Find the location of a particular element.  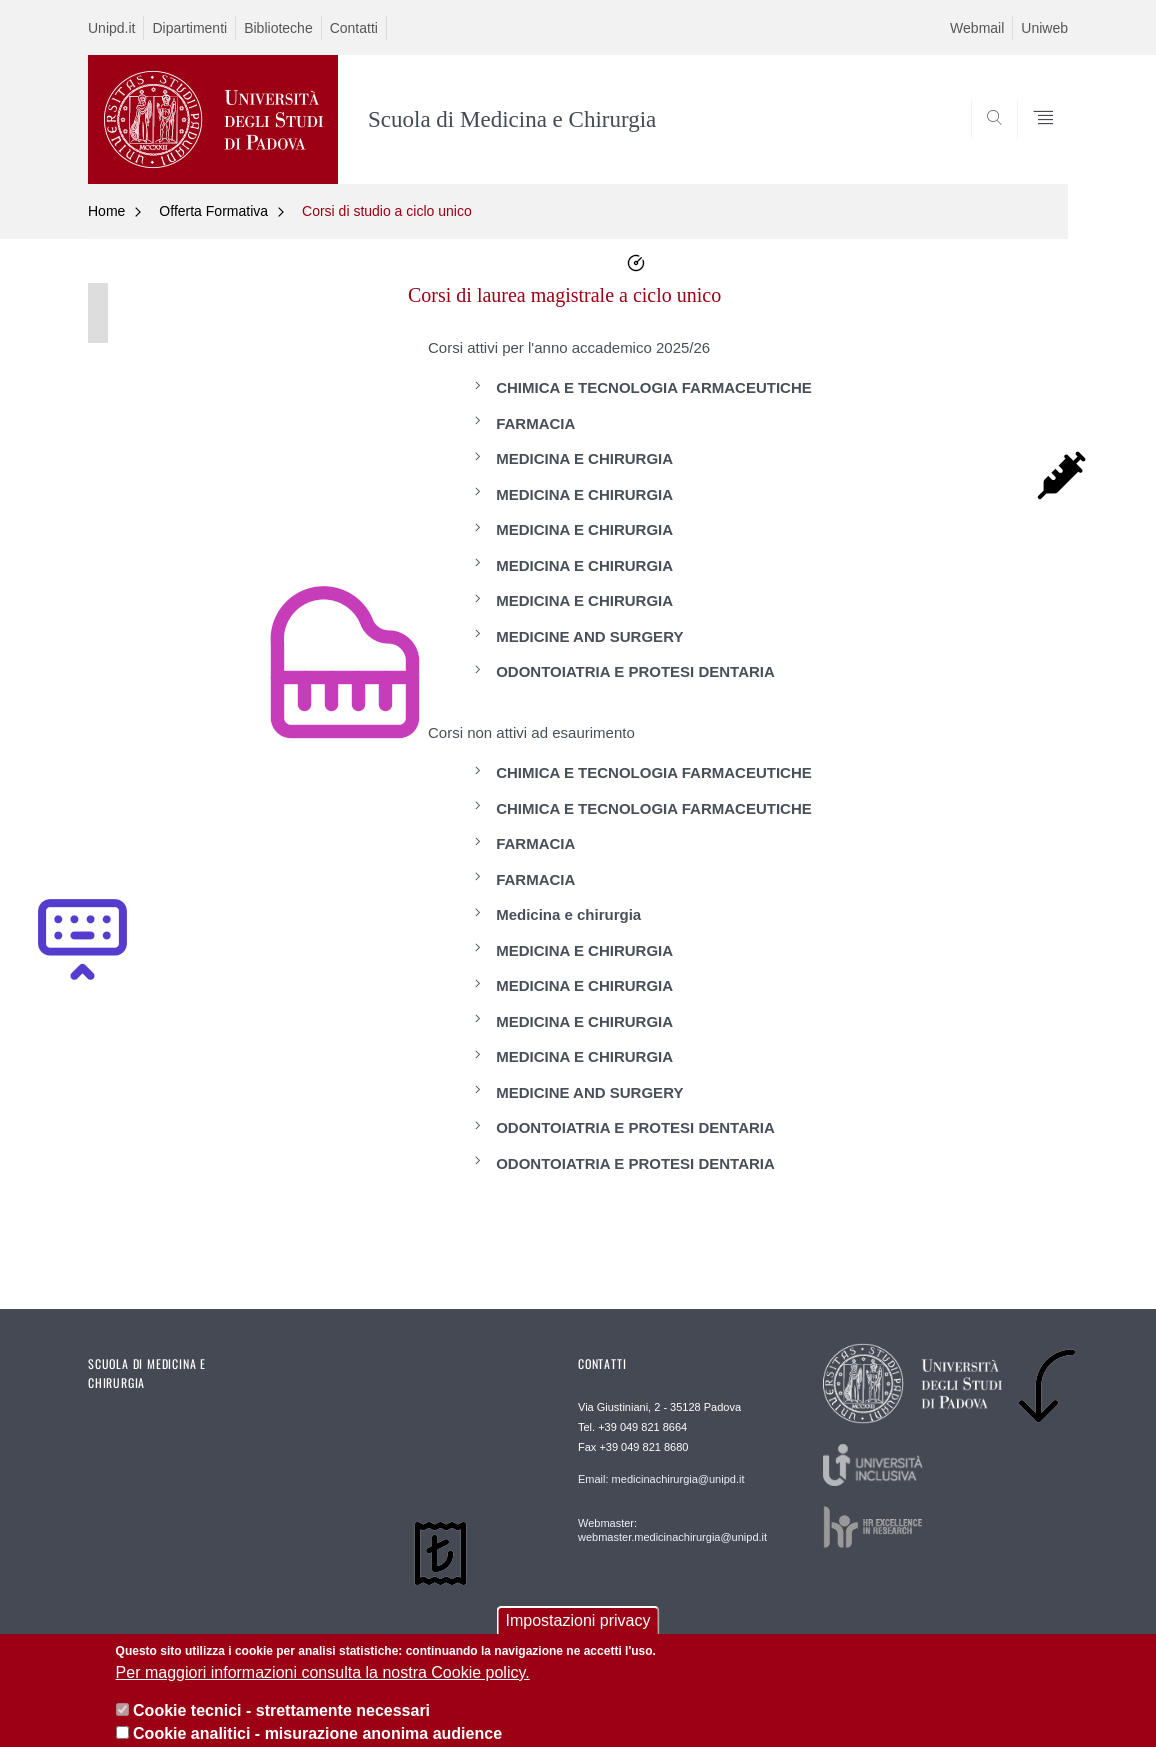

access medical or health-related features is located at coordinates (1060, 476).